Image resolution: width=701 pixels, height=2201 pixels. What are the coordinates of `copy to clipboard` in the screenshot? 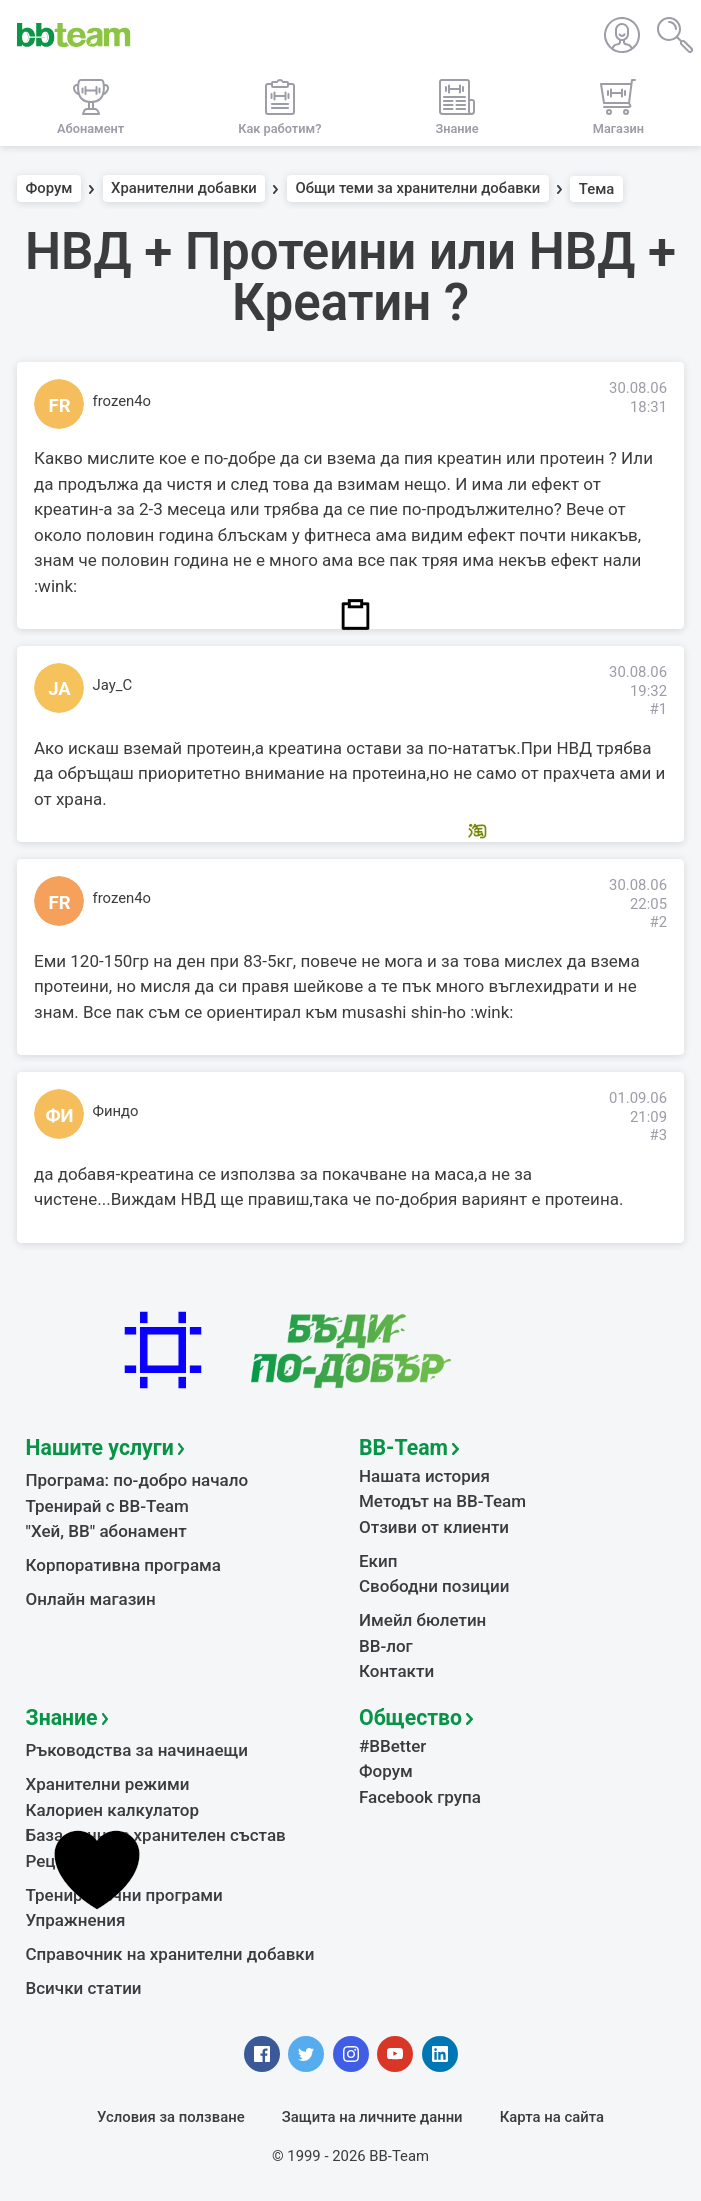 It's located at (355, 614).